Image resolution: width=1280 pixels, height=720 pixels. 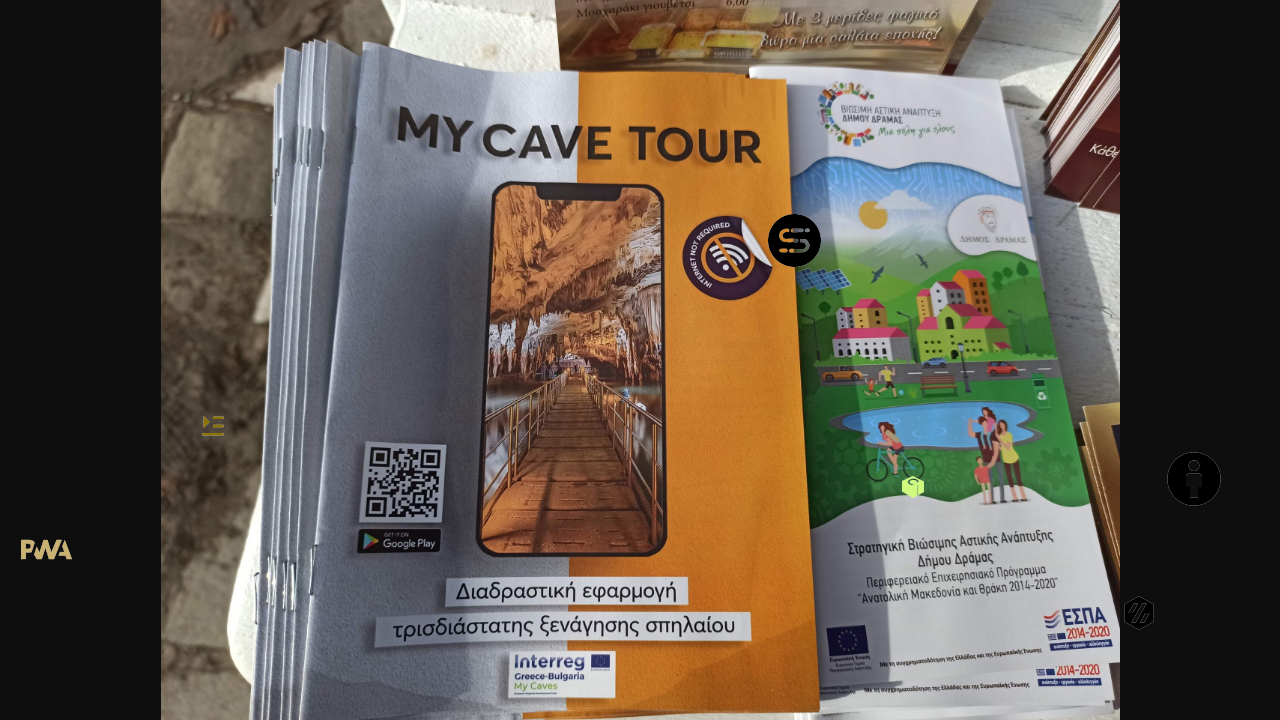 What do you see at coordinates (46, 549) in the screenshot?
I see `progressive web app logo` at bounding box center [46, 549].